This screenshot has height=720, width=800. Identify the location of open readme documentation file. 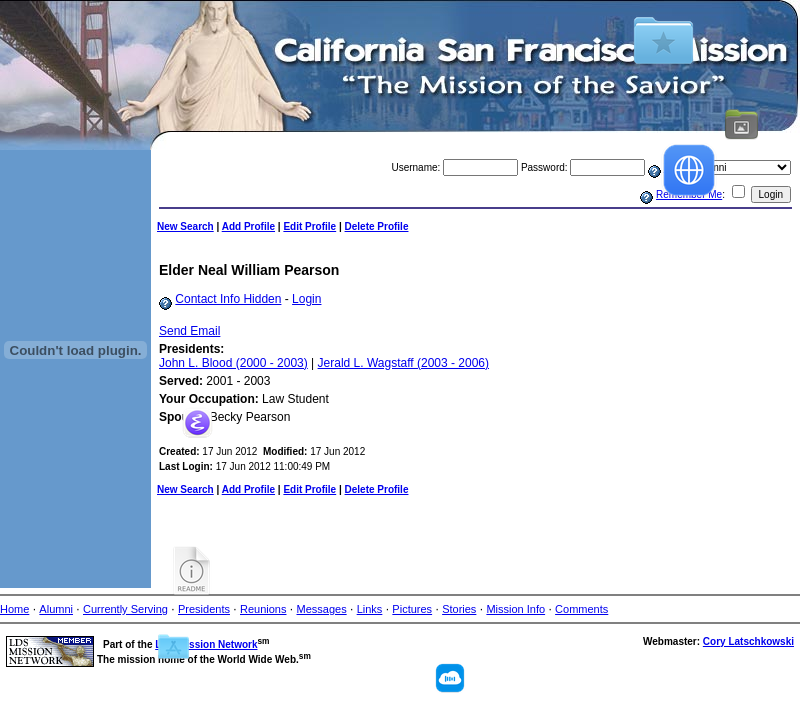
(191, 571).